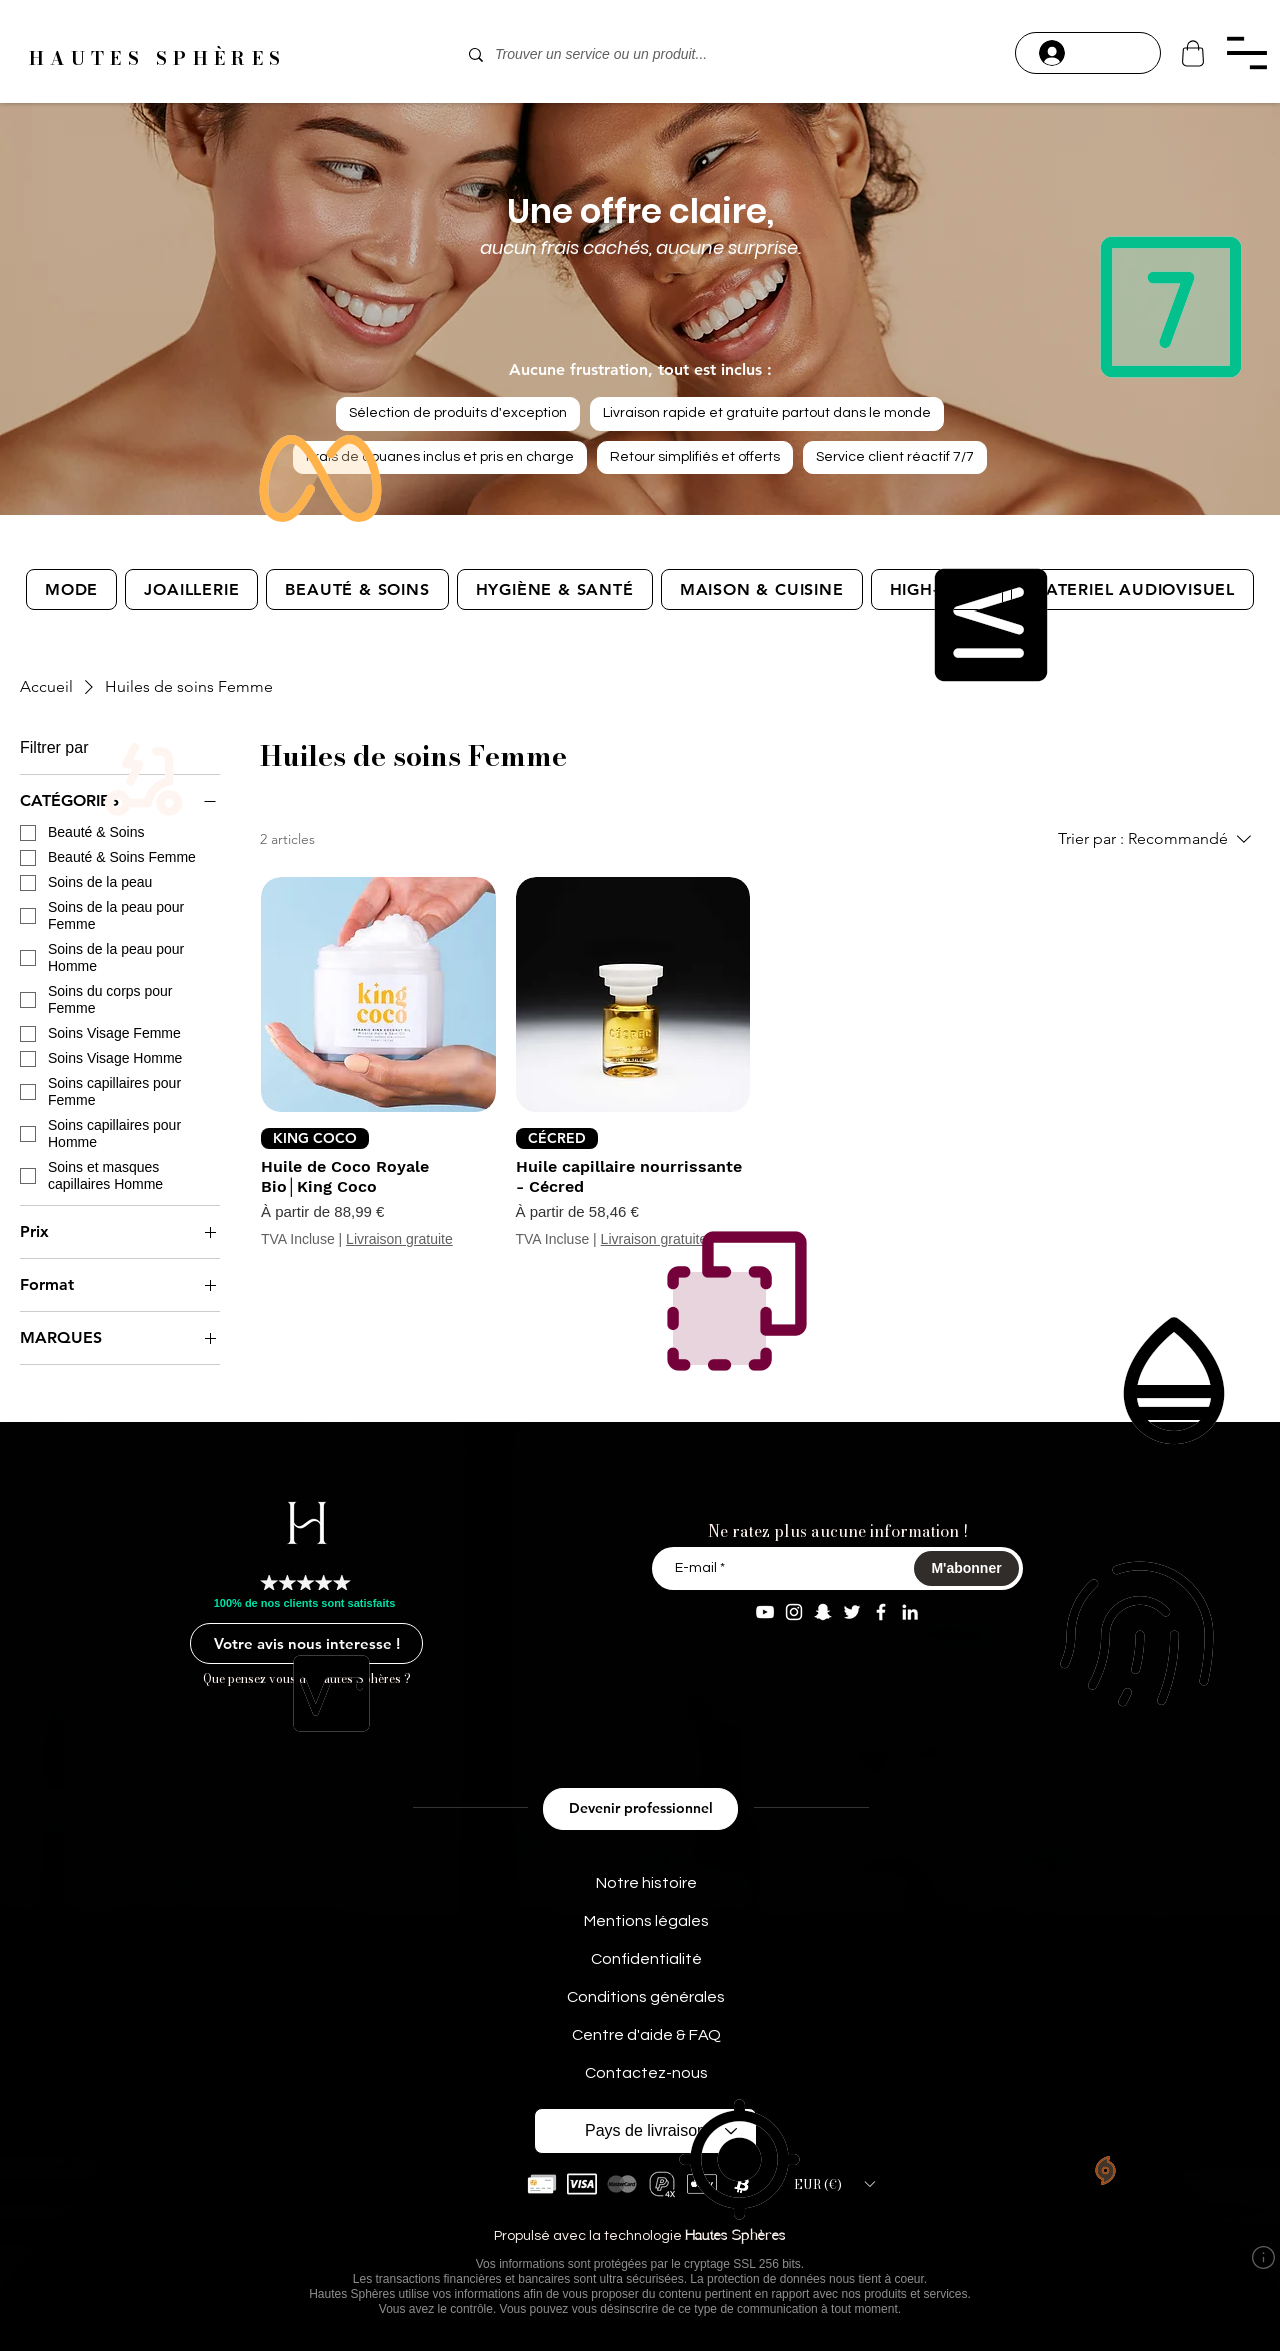  I want to click on bring selection to front layer, so click(737, 1301).